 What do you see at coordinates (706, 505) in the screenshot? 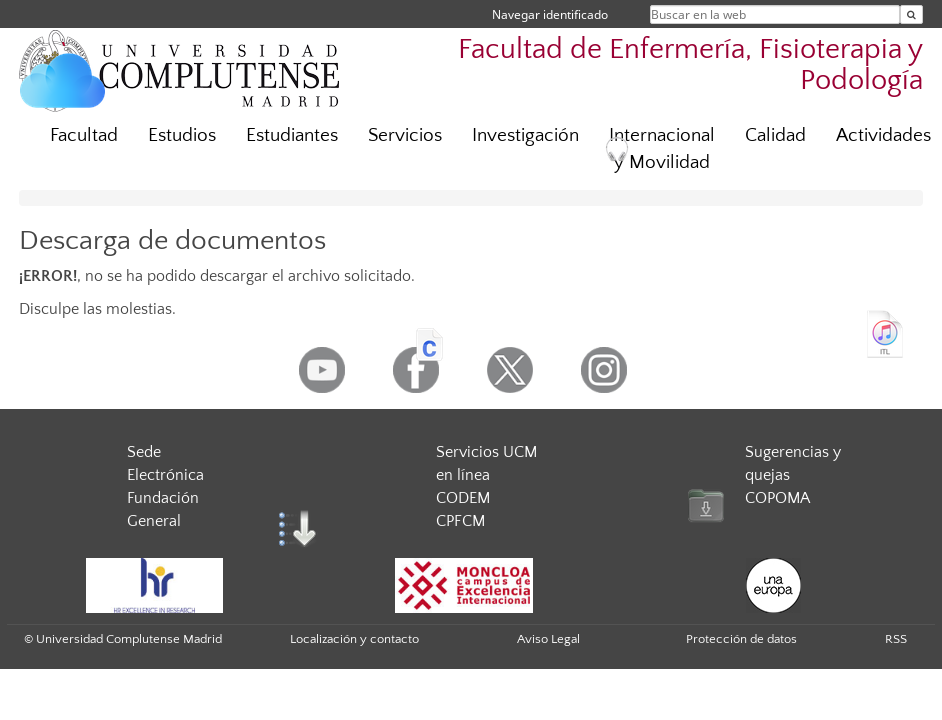
I see `open your downloads folder` at bounding box center [706, 505].